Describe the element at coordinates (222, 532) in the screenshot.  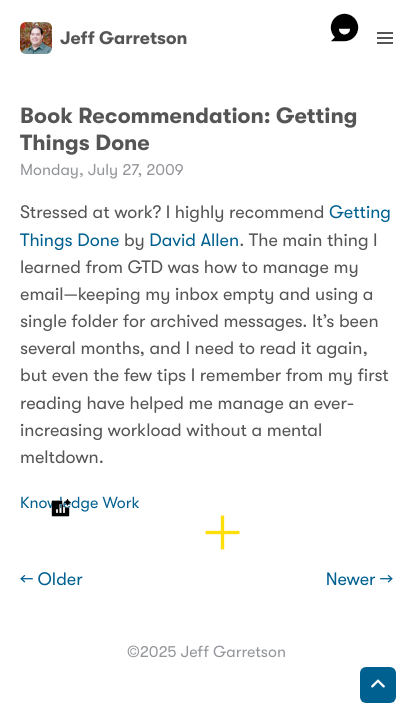
I see `add a new item` at that location.